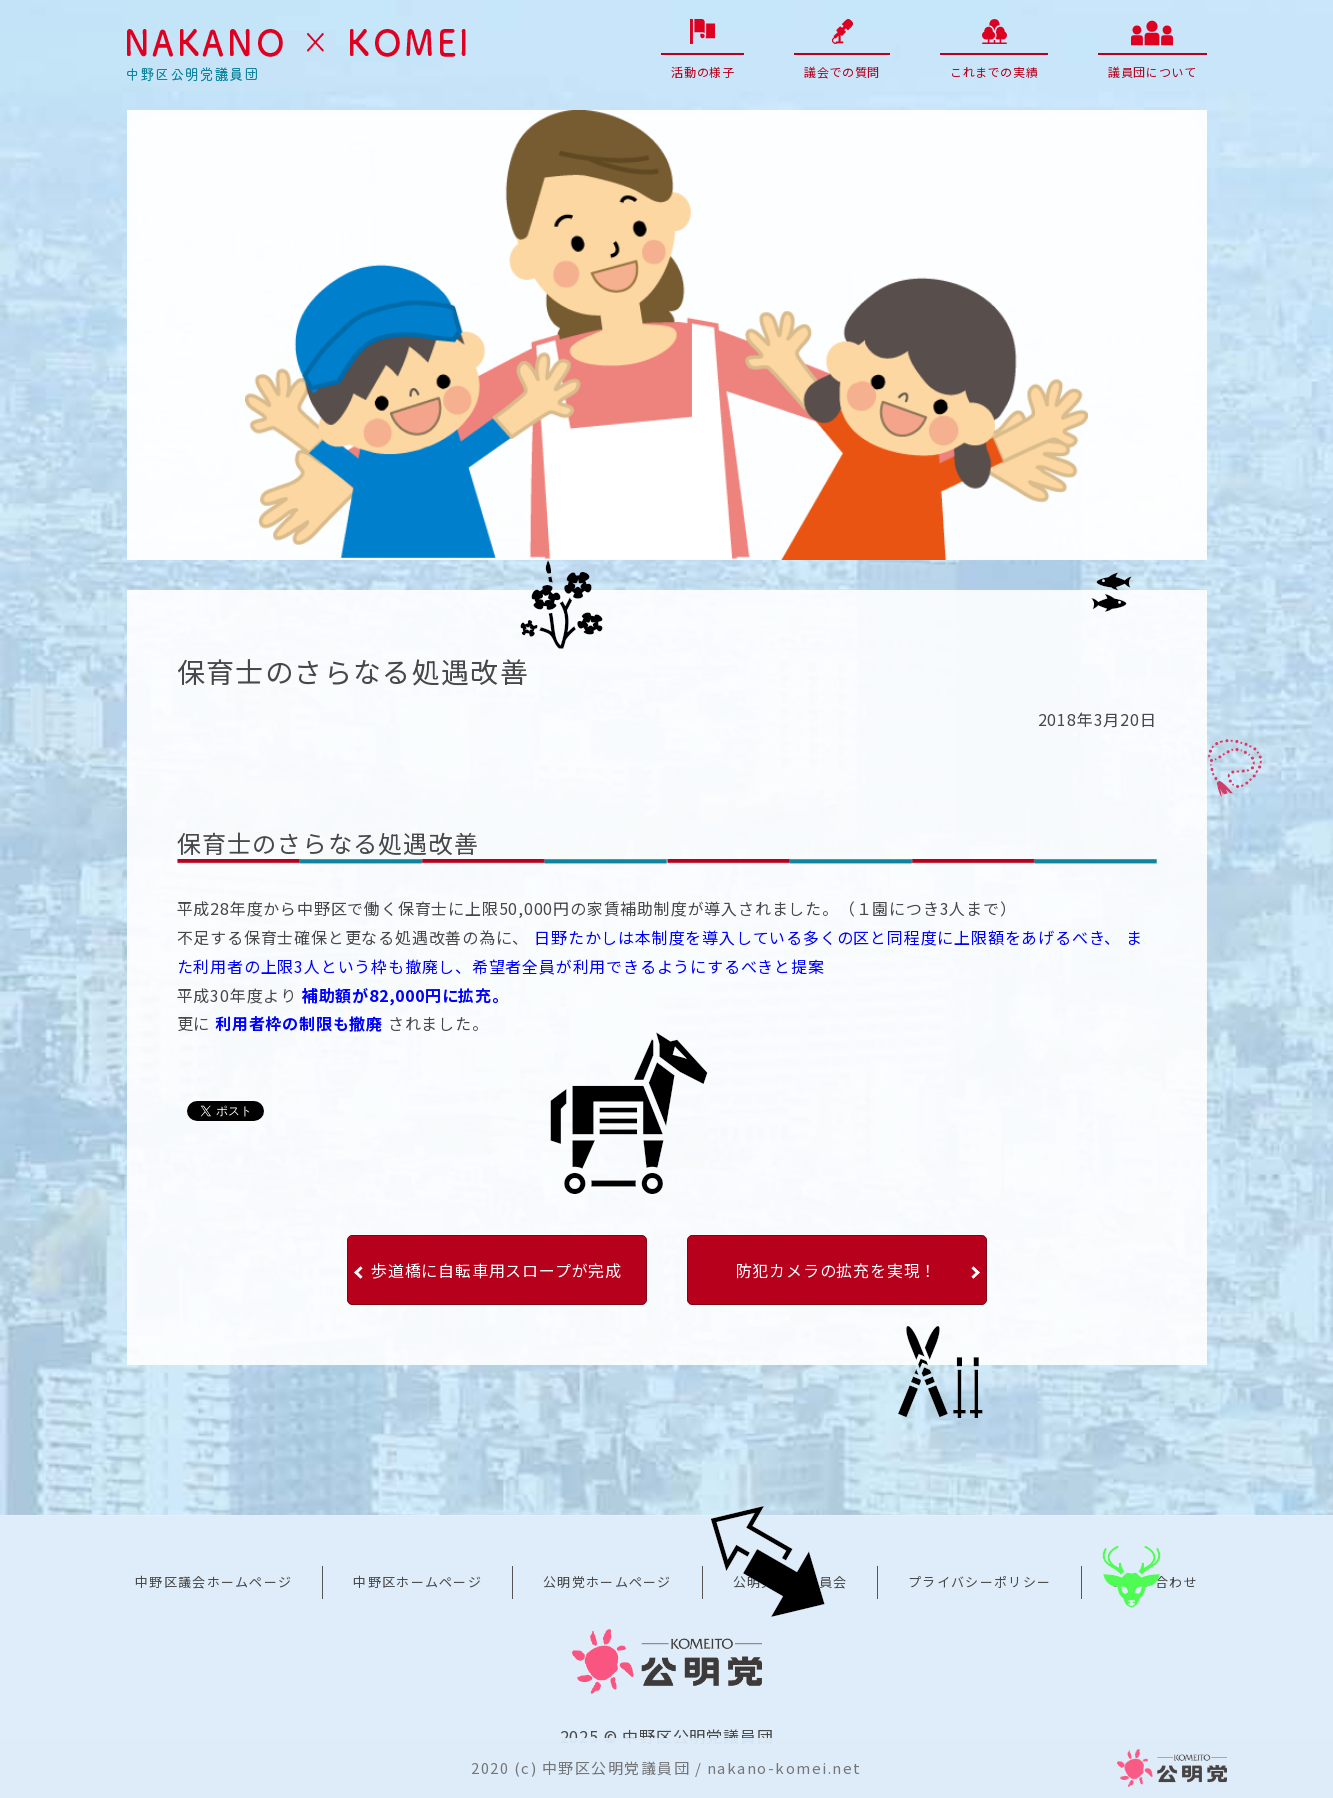 This screenshot has height=1798, width=1333. What do you see at coordinates (1111, 591) in the screenshot?
I see `indicates pisces zodiac sign` at bounding box center [1111, 591].